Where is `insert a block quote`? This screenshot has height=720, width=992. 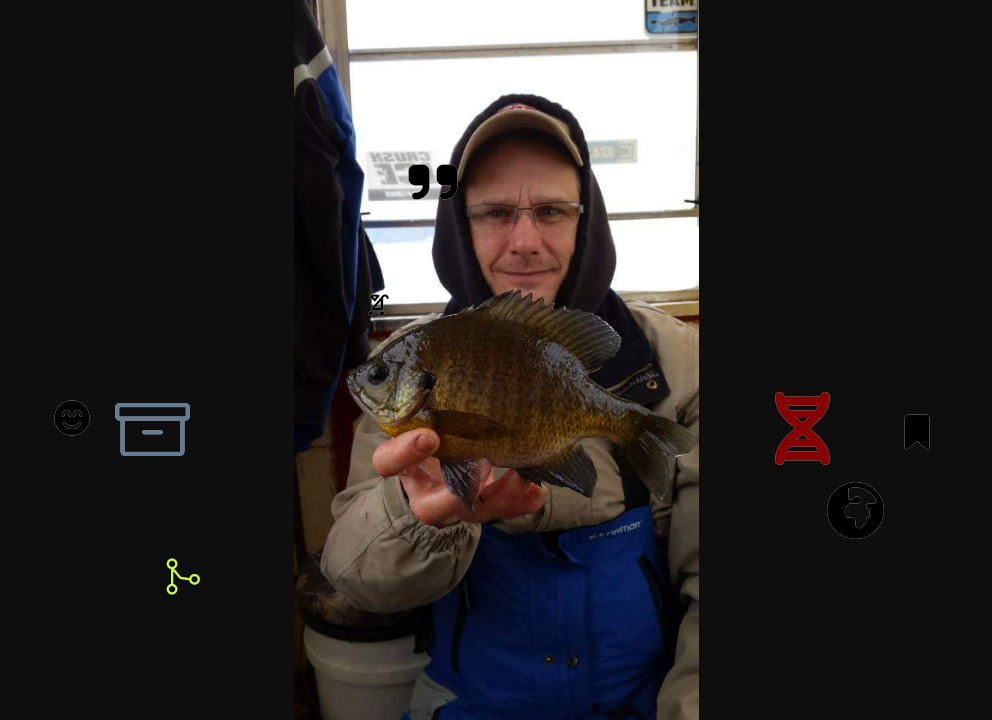
insert a block quote is located at coordinates (433, 182).